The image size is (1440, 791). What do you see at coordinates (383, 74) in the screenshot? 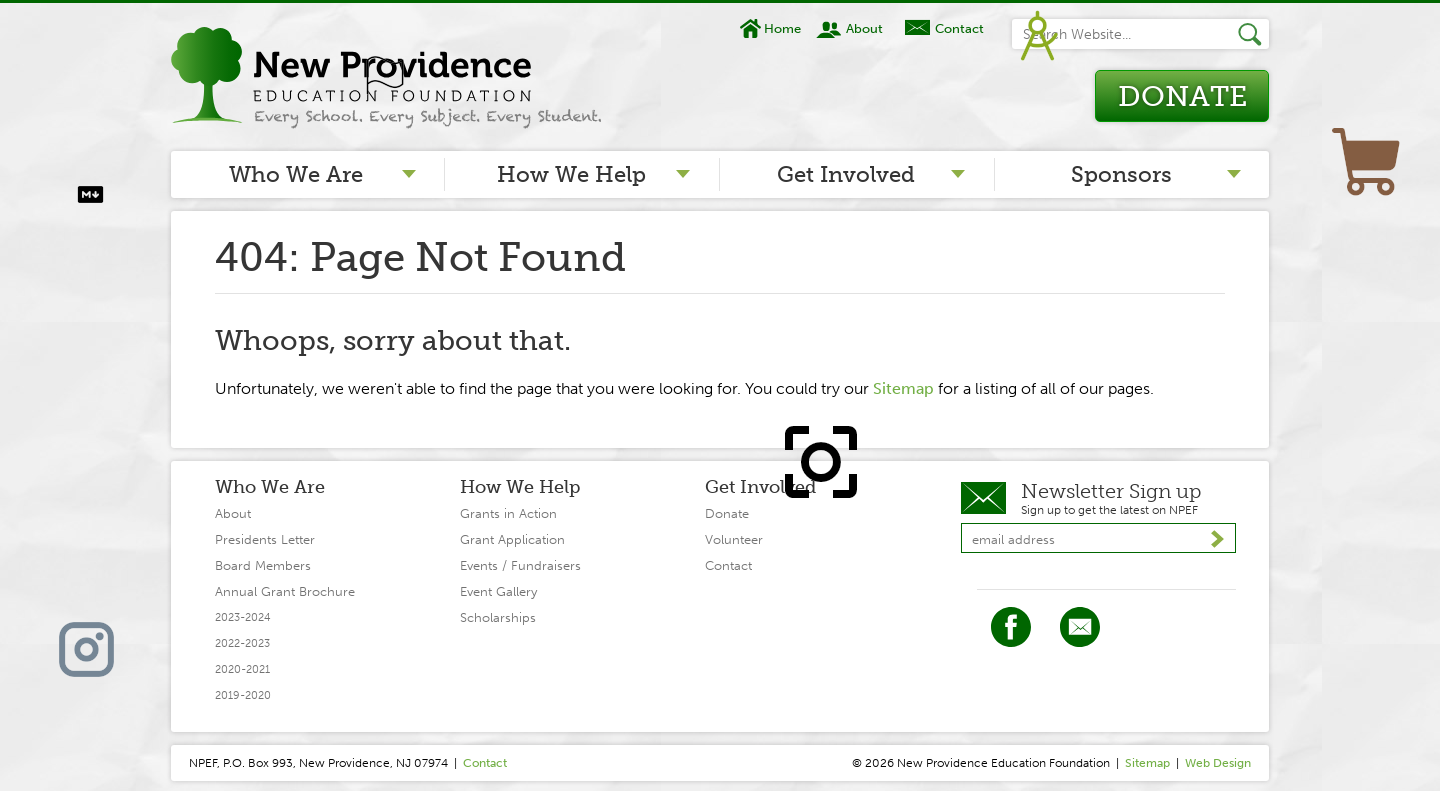
I see `flag or bookmark this item` at bounding box center [383, 74].